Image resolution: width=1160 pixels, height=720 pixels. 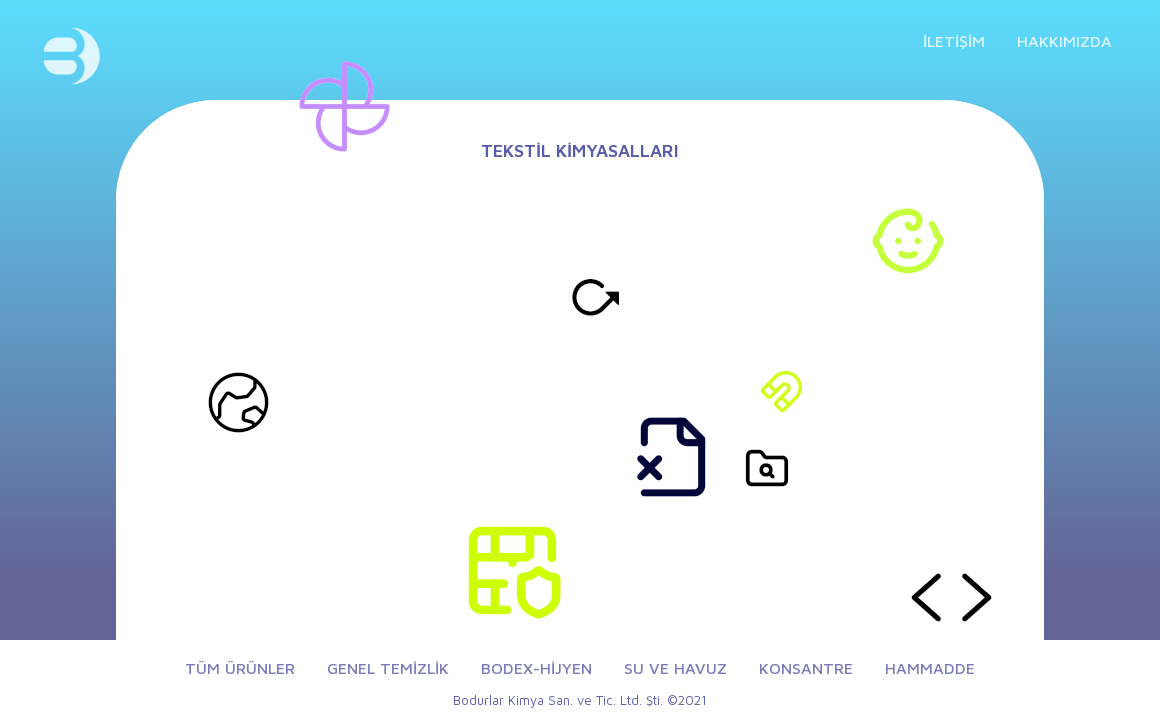 I want to click on delete this file, so click(x=673, y=457).